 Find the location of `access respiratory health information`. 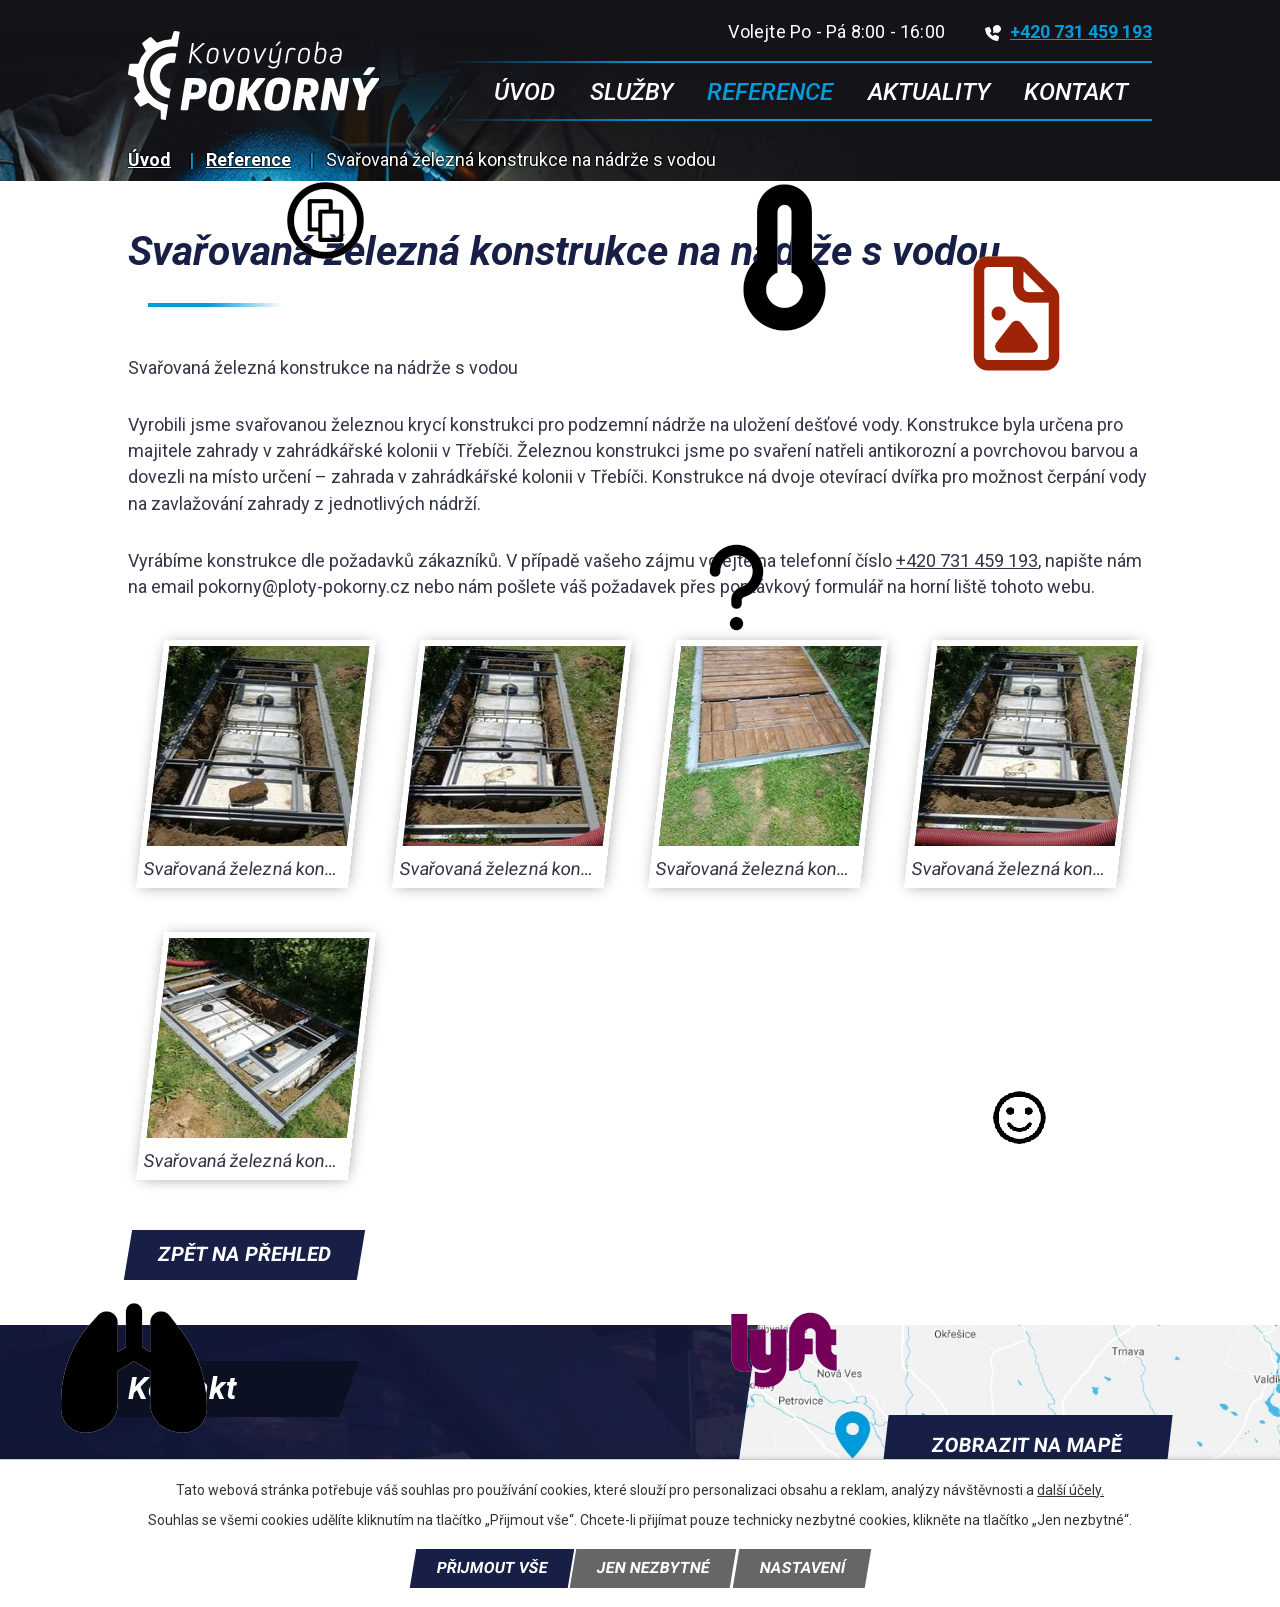

access respiratory health information is located at coordinates (134, 1368).